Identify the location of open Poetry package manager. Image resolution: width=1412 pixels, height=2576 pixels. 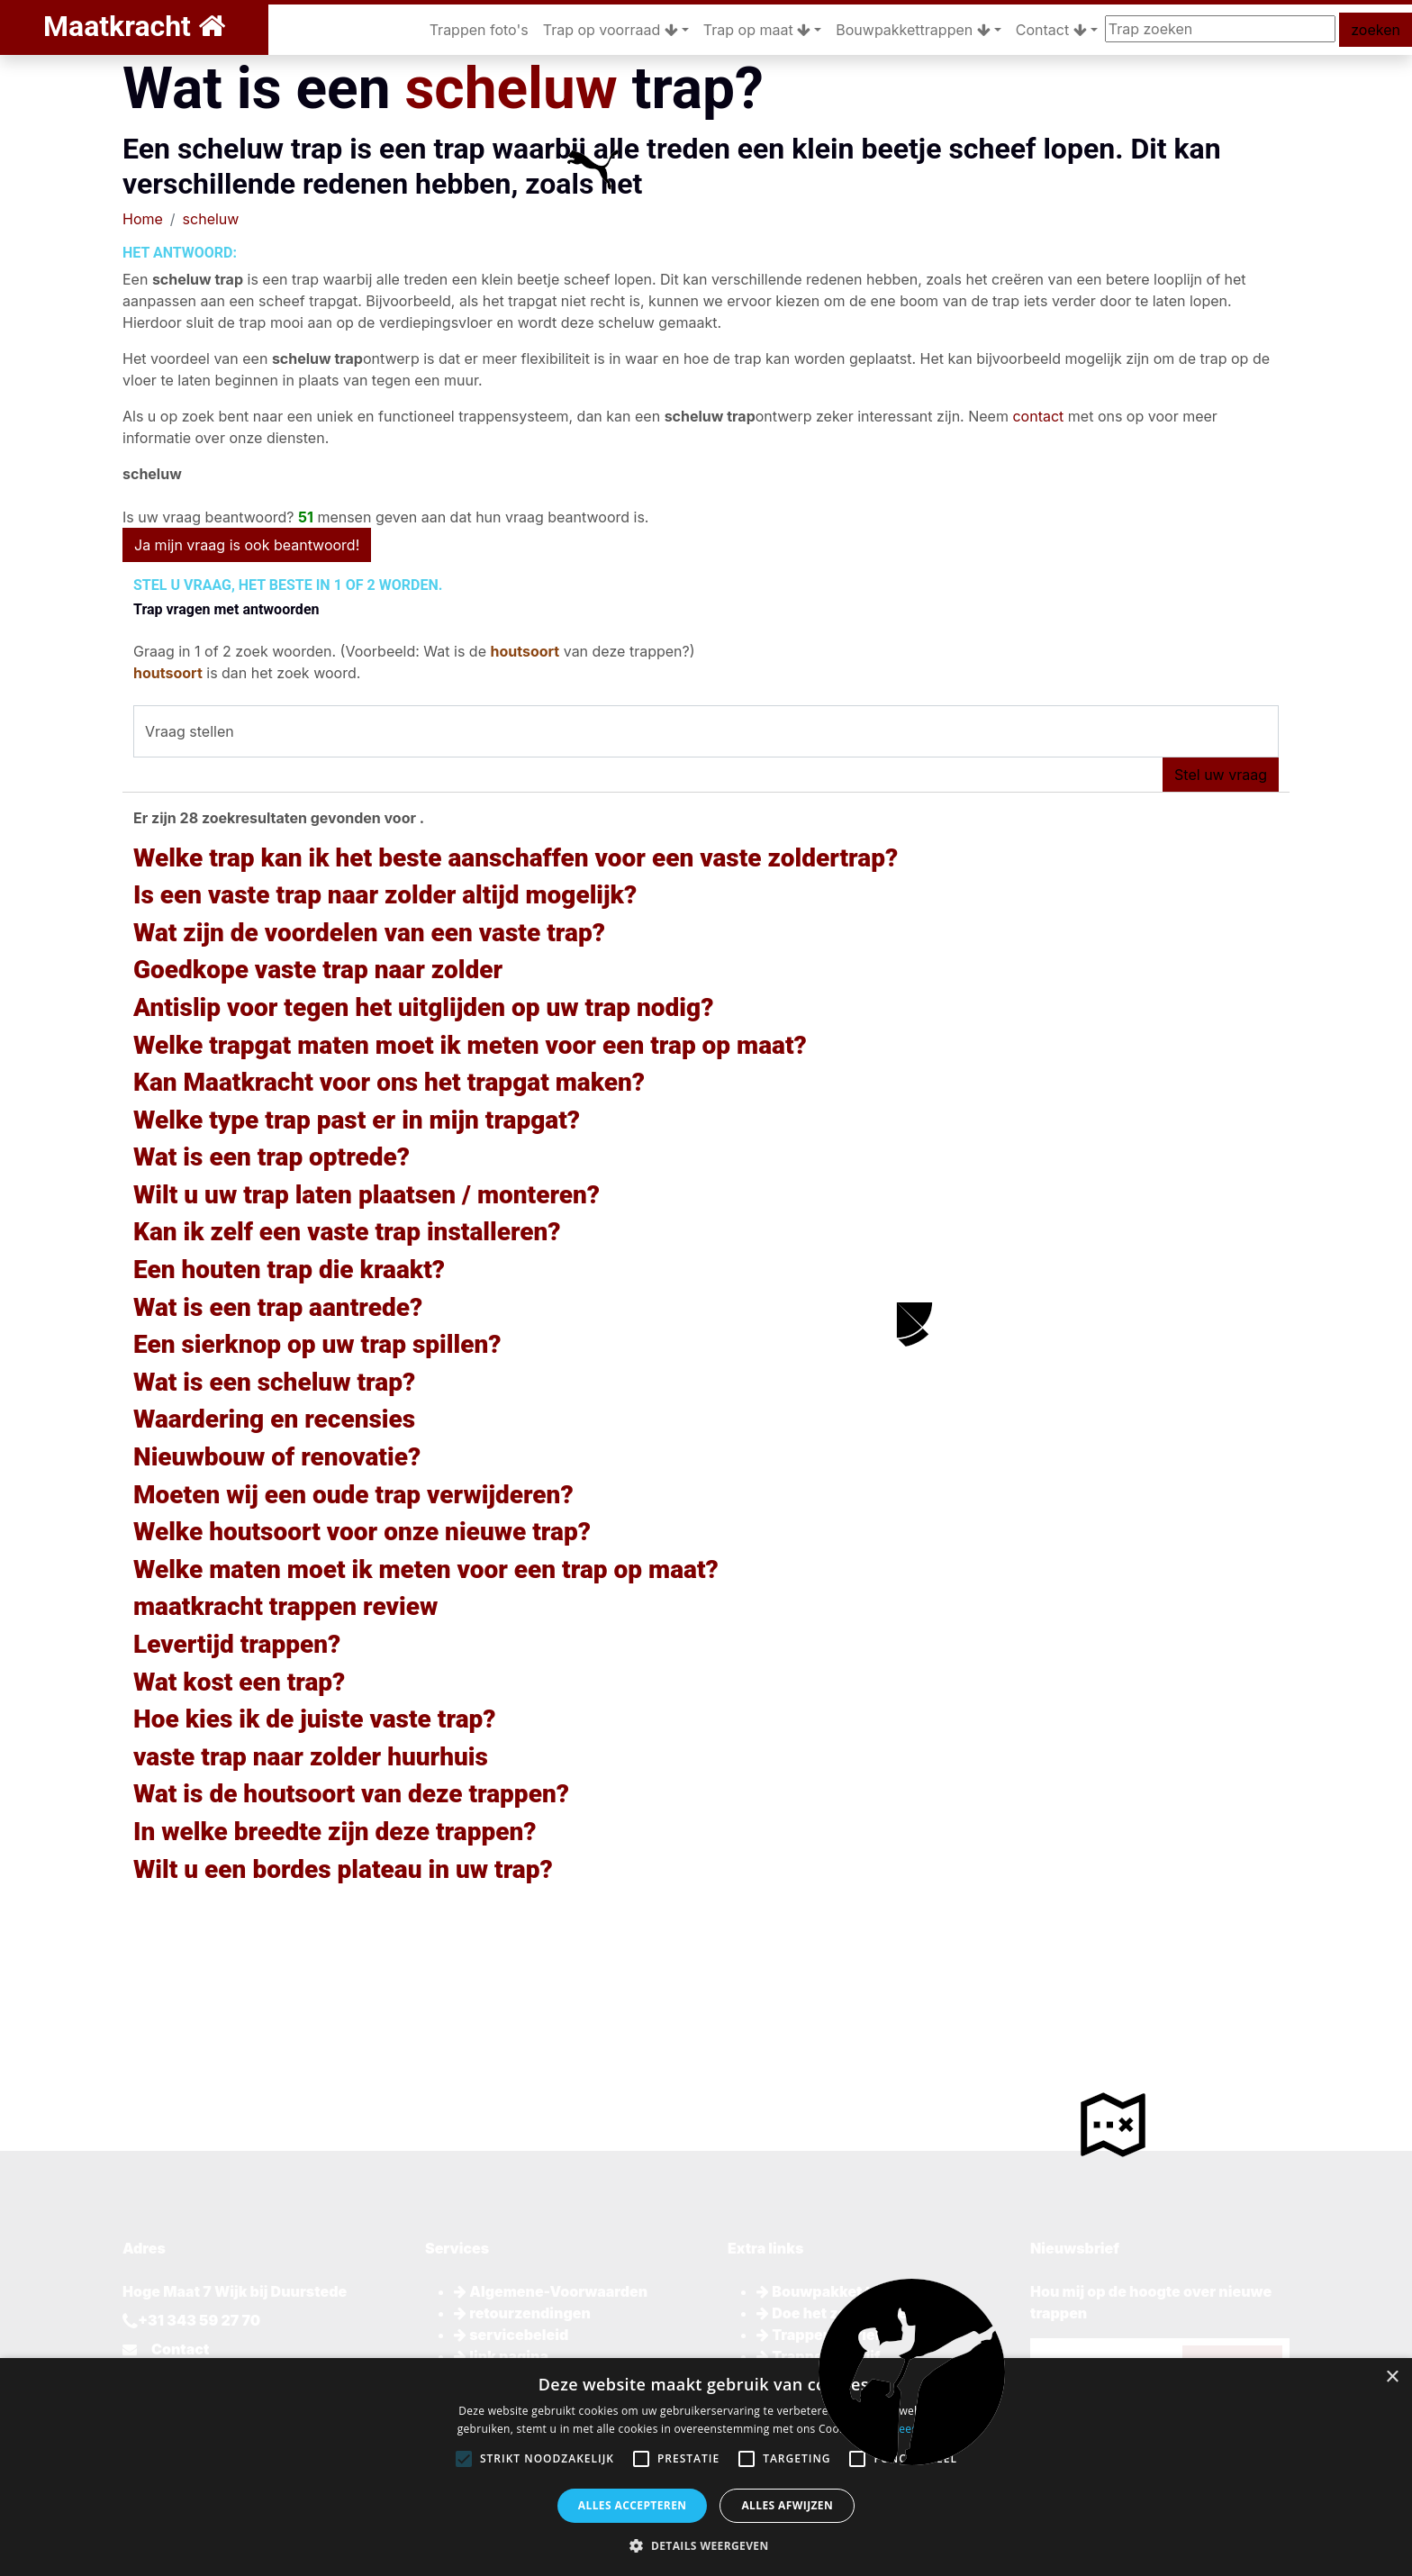
(914, 1324).